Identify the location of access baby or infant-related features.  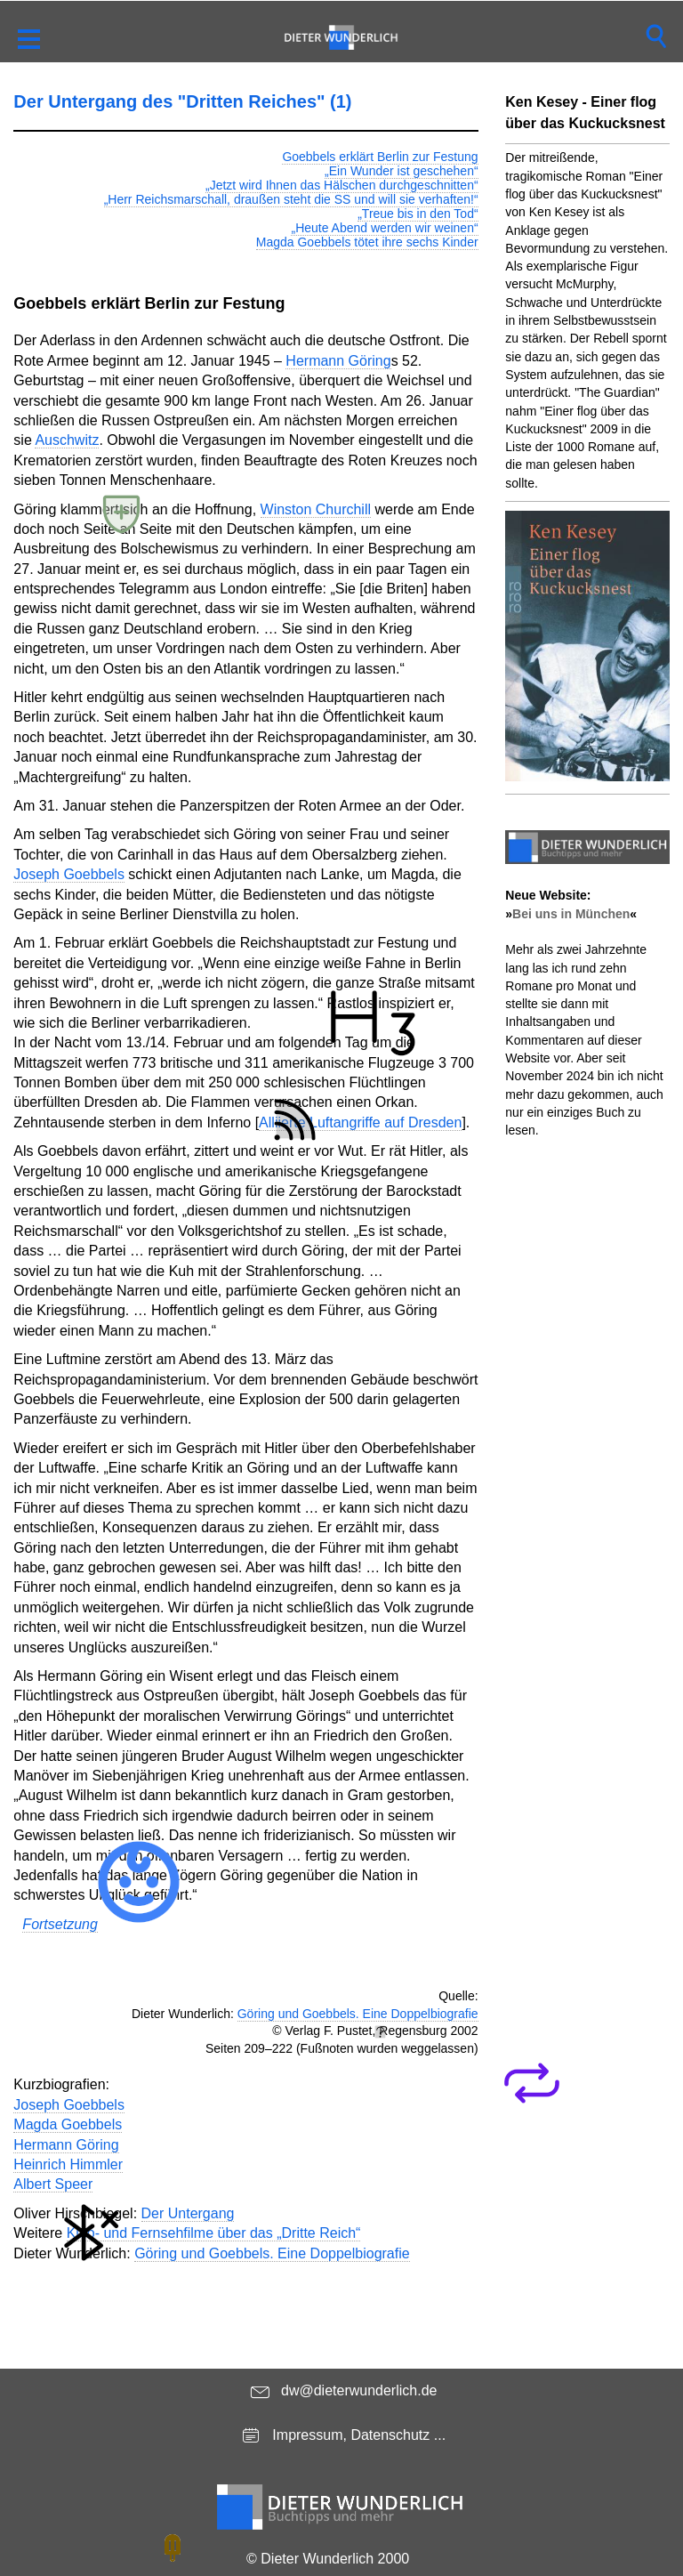
(139, 1882).